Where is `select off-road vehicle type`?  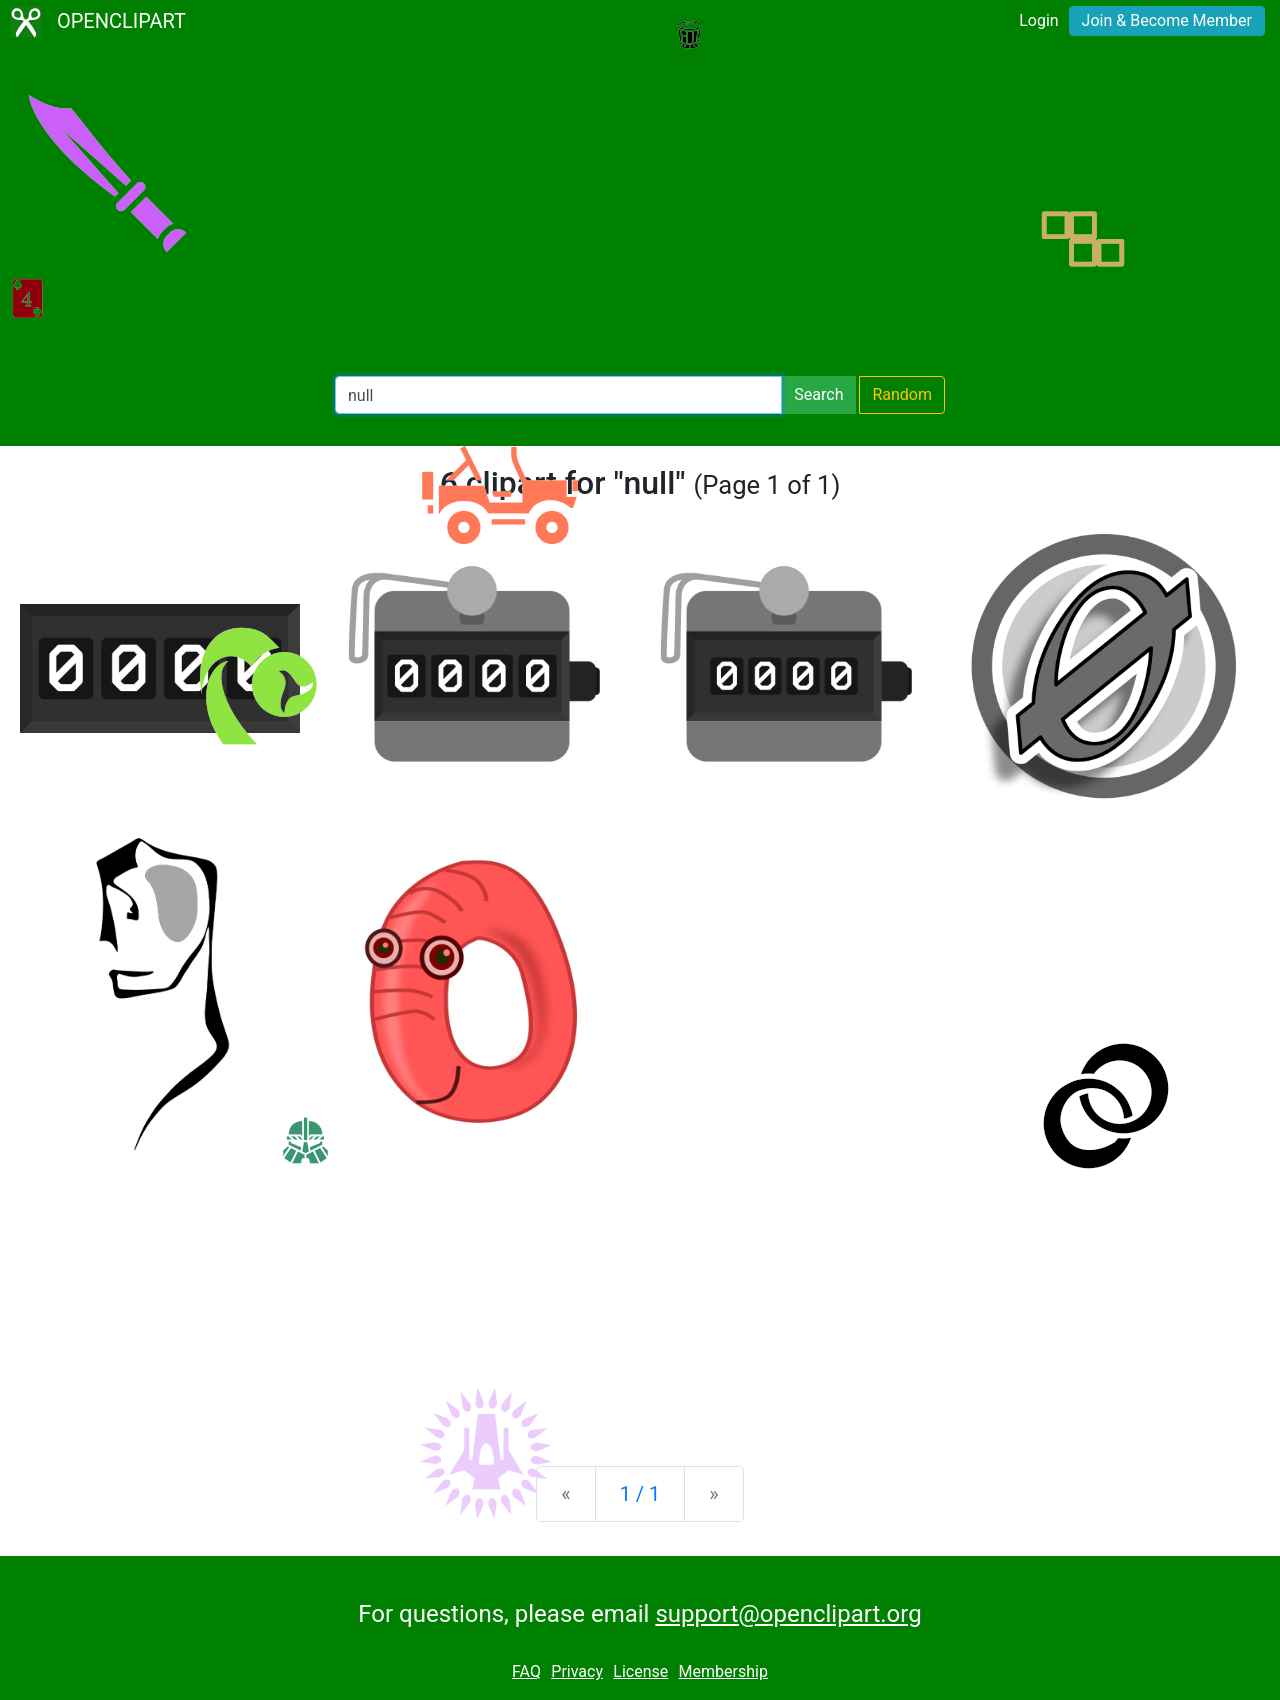 select off-road vehicle type is located at coordinates (500, 495).